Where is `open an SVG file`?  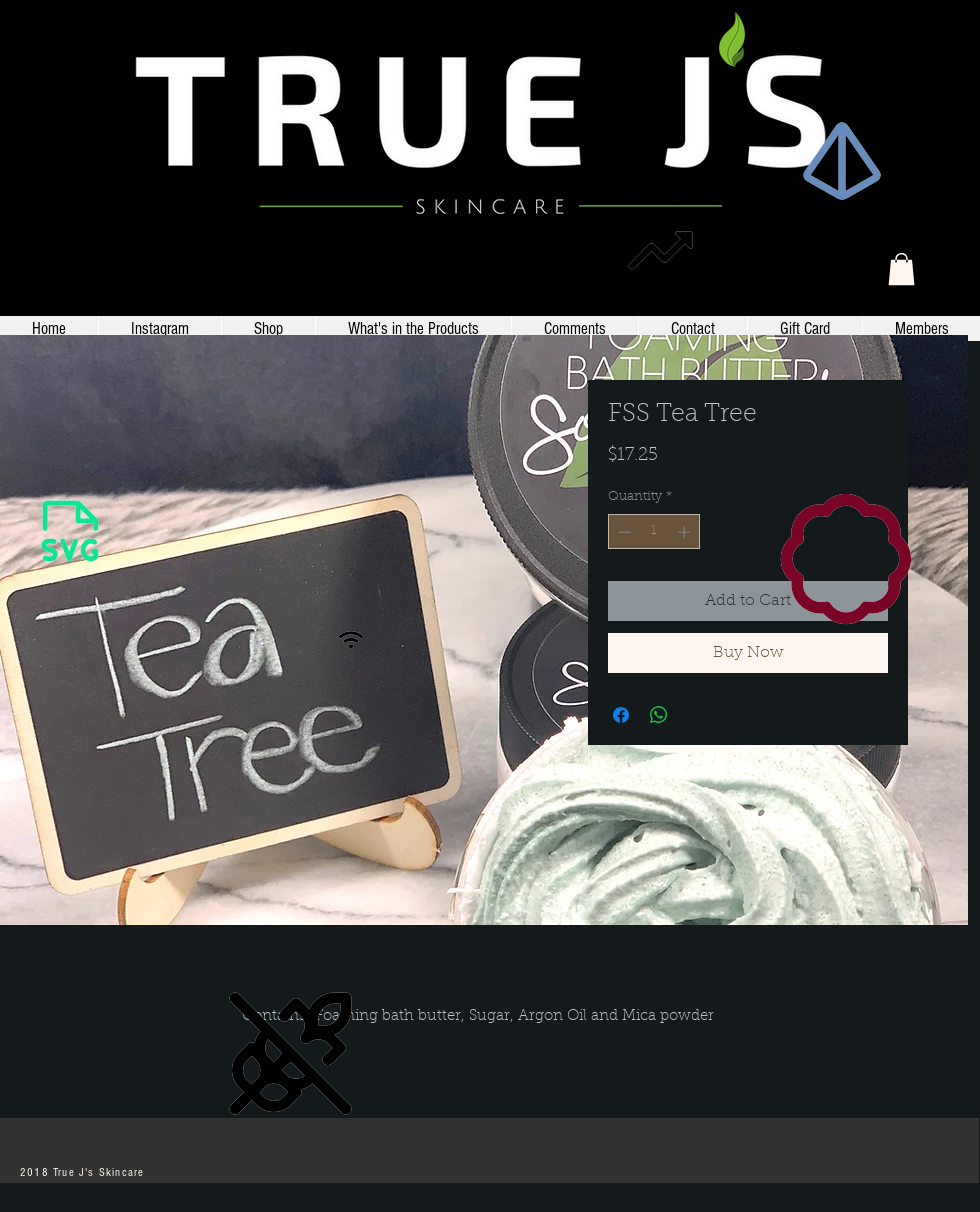
open an SVG file is located at coordinates (70, 533).